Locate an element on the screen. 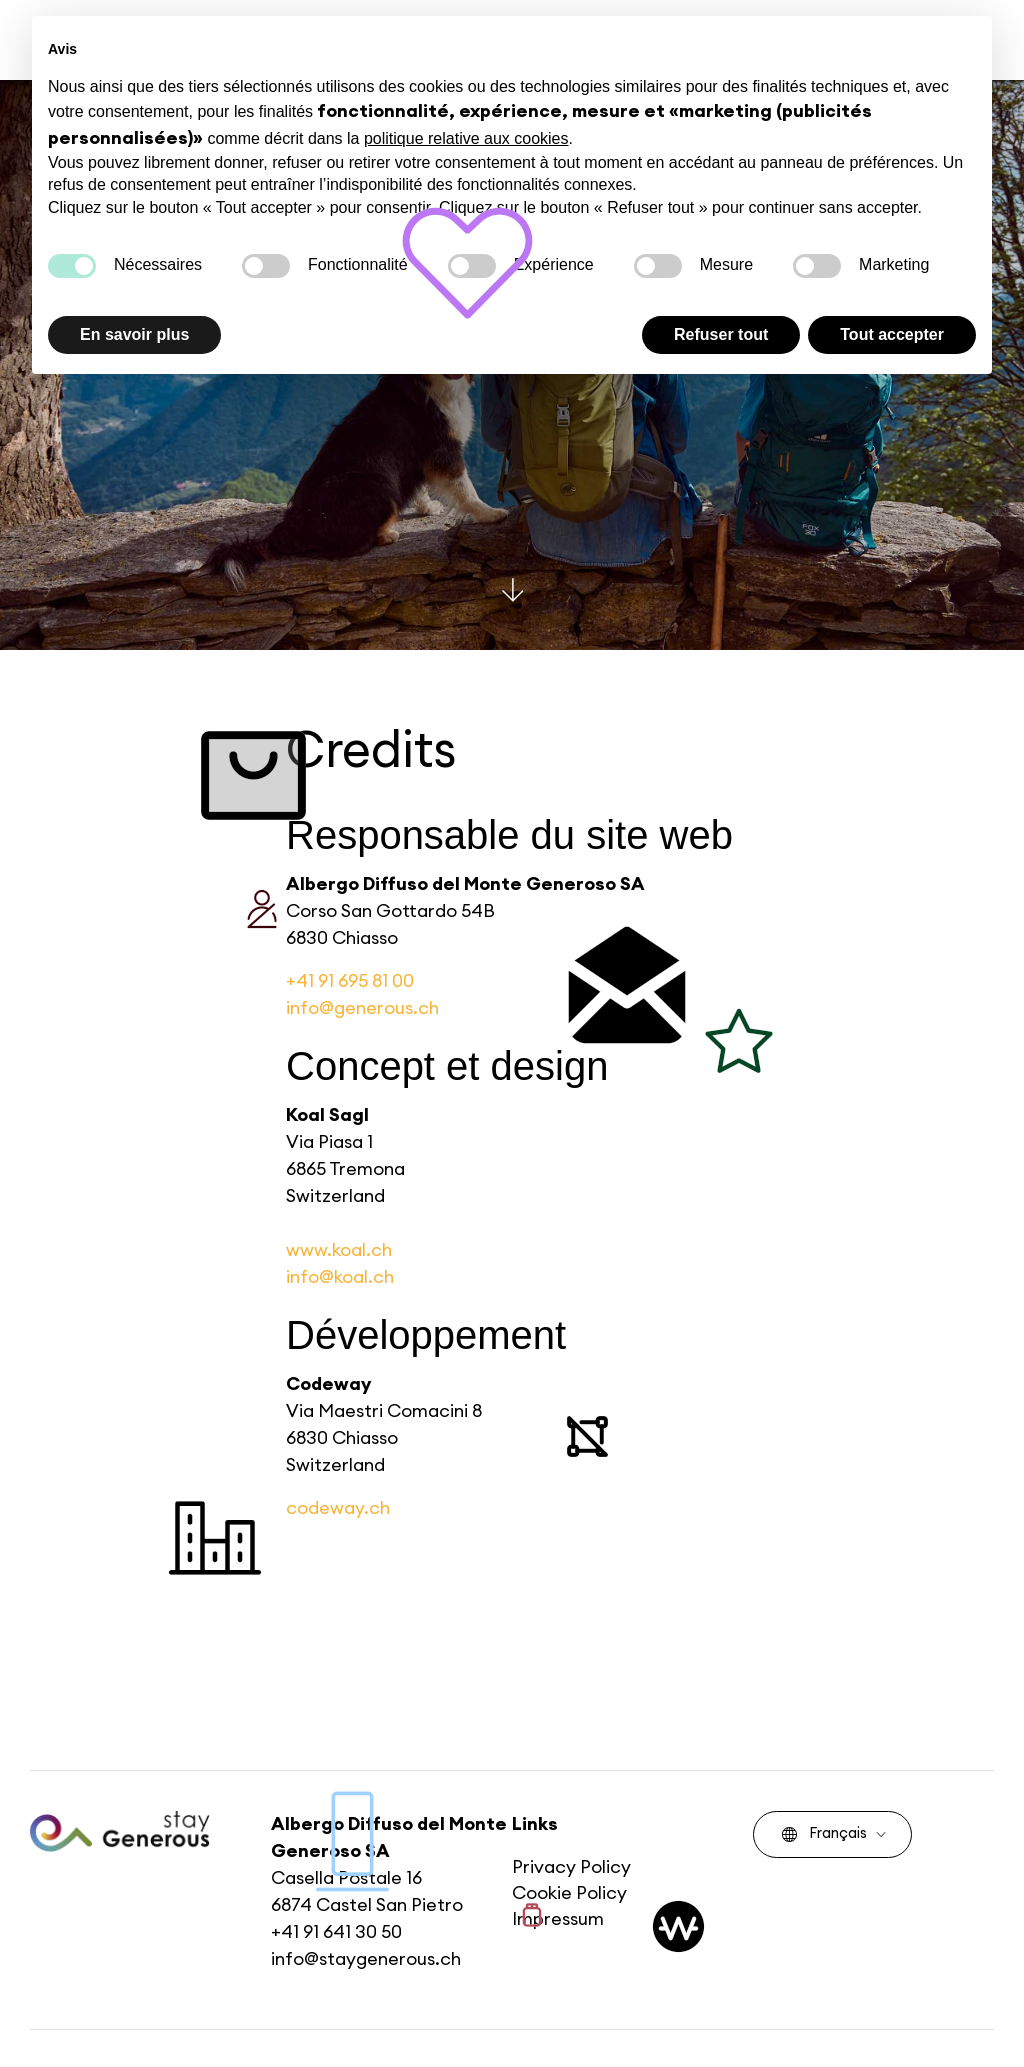 The image size is (1024, 2067). fasten seatbelt reminder indicator is located at coordinates (262, 909).